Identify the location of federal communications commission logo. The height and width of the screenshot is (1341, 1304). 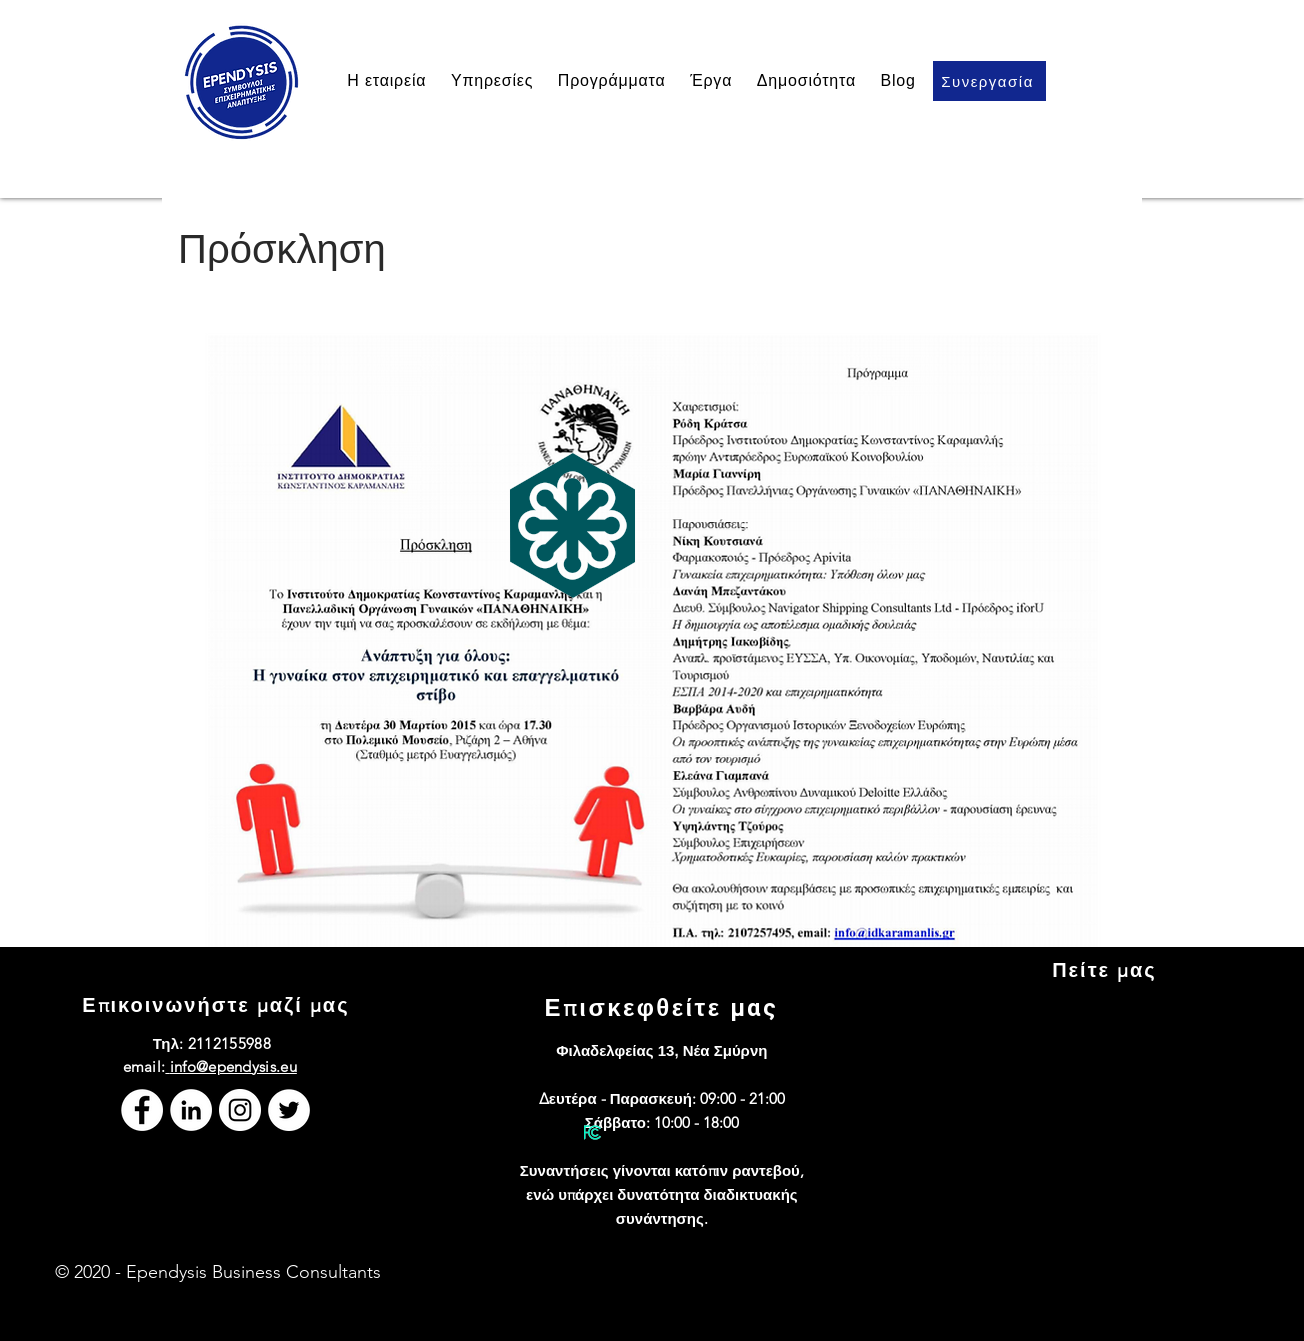
(592, 1132).